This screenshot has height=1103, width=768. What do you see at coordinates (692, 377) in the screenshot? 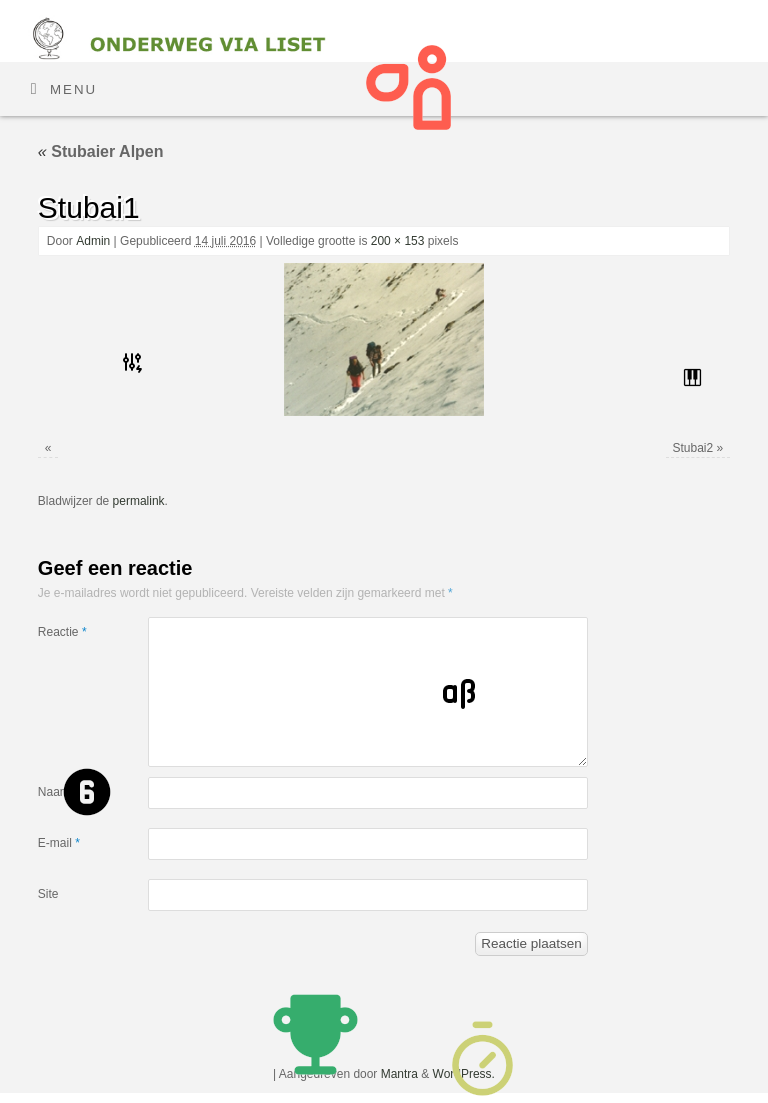
I see `open music or piano app` at bounding box center [692, 377].